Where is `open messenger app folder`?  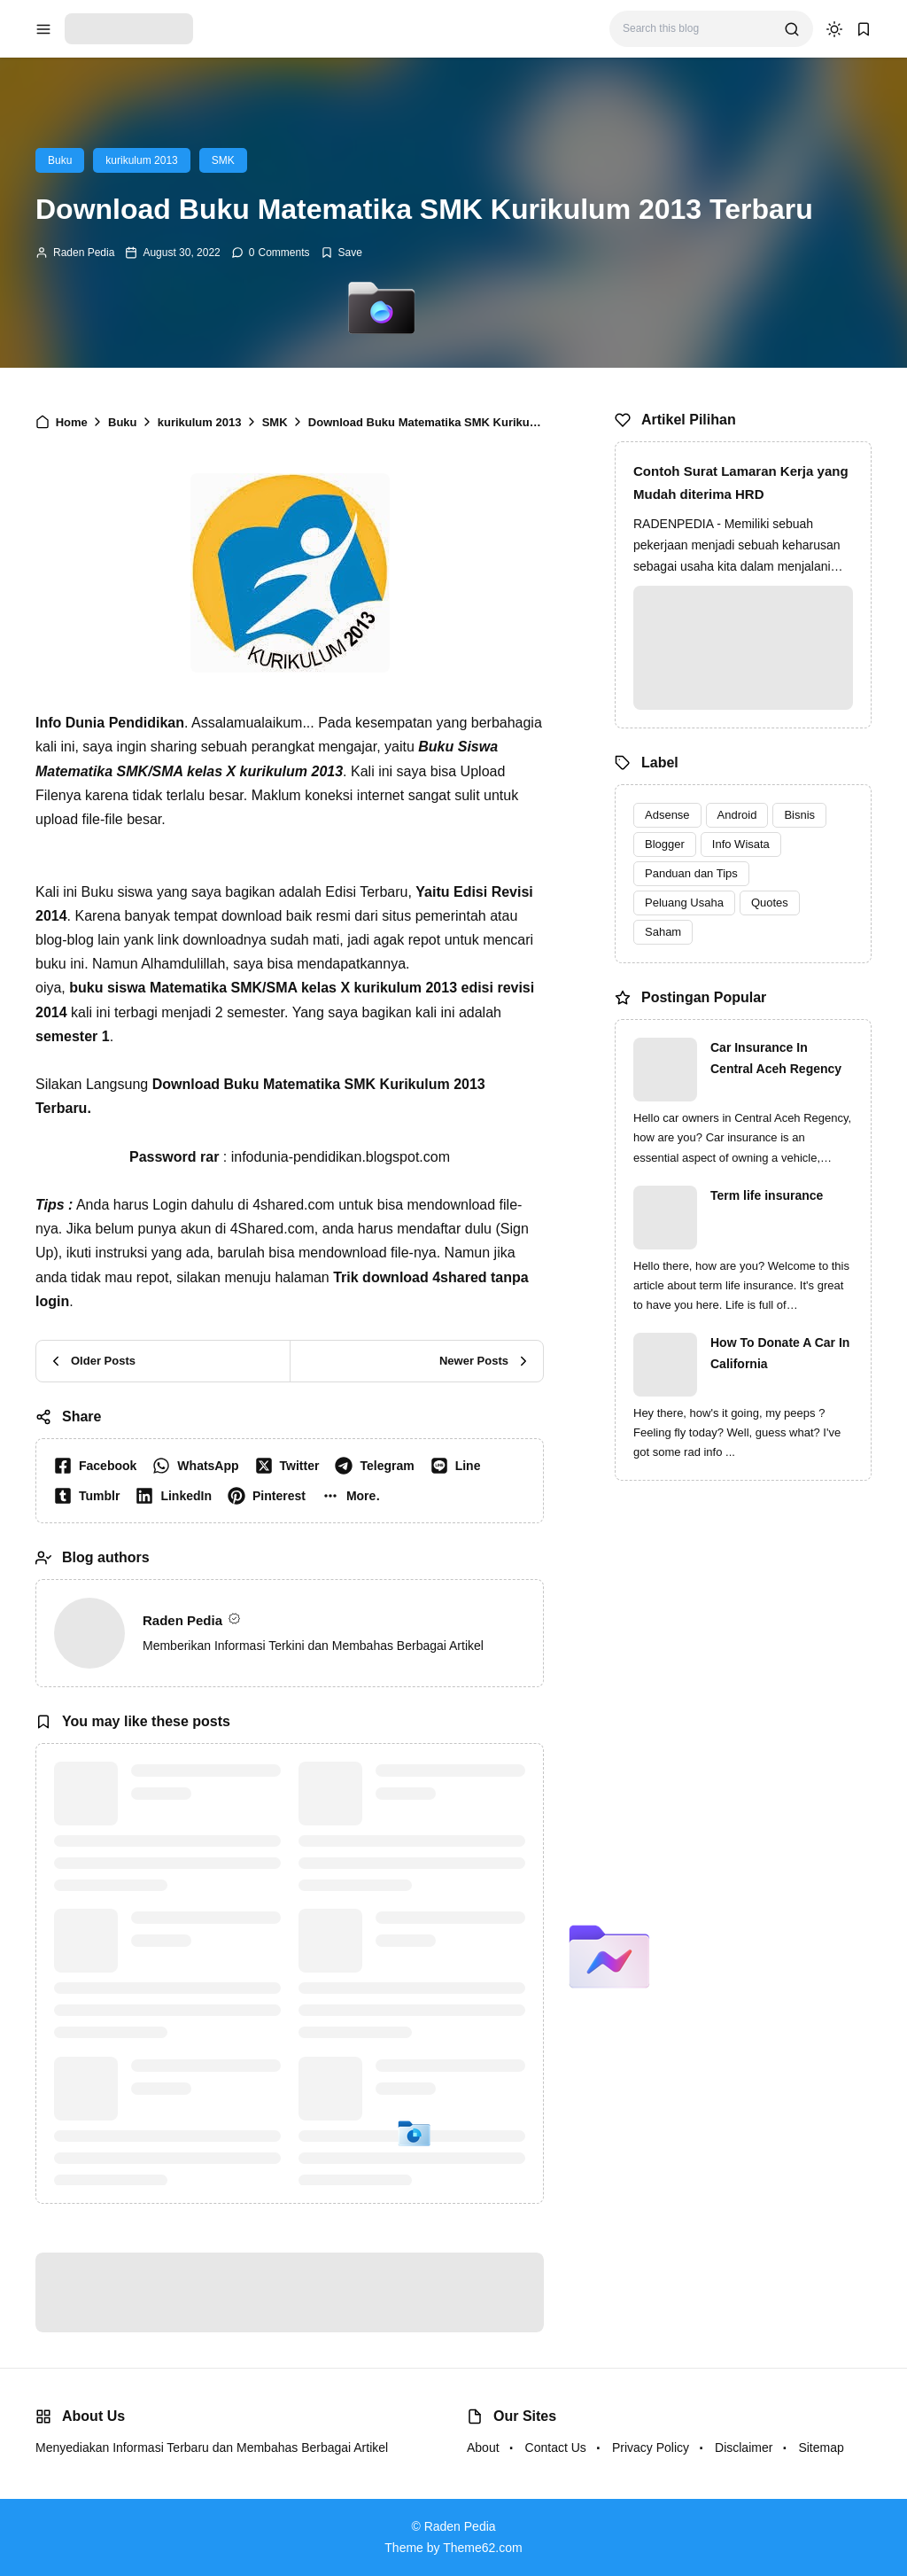 open messenger app folder is located at coordinates (609, 1958).